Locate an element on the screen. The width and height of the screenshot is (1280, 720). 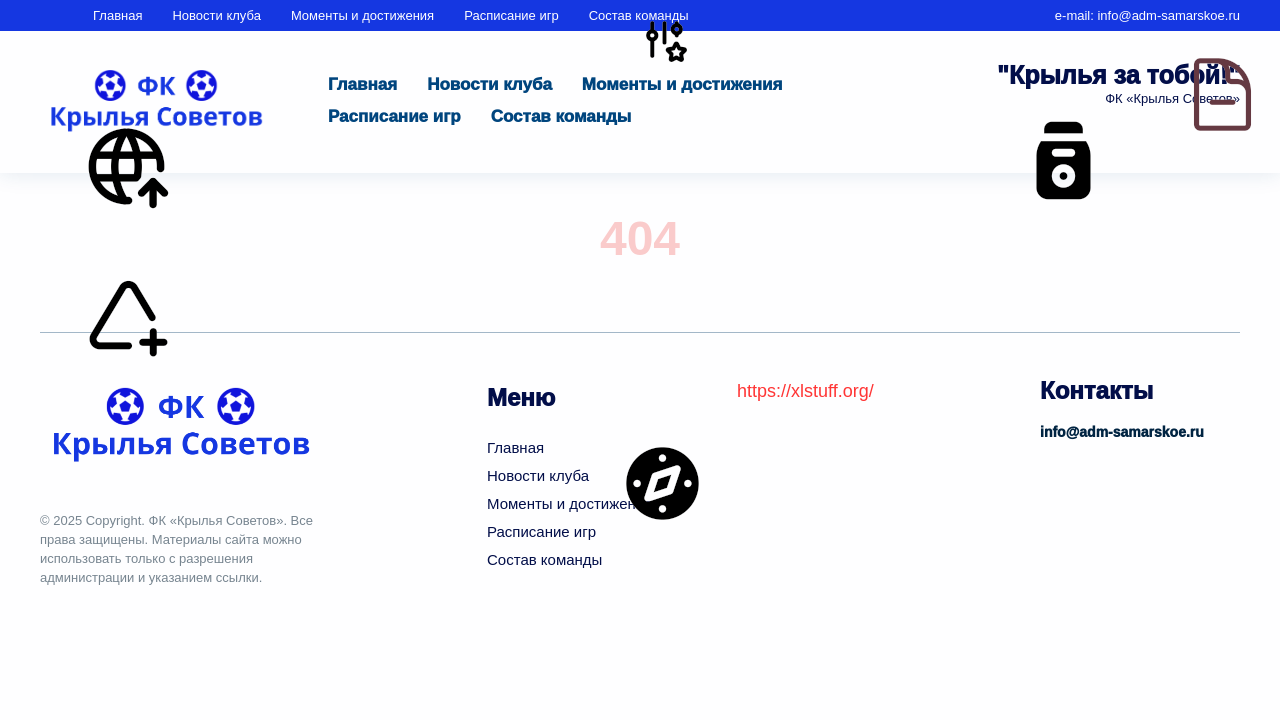
indicates dairy or milk product category is located at coordinates (1063, 160).